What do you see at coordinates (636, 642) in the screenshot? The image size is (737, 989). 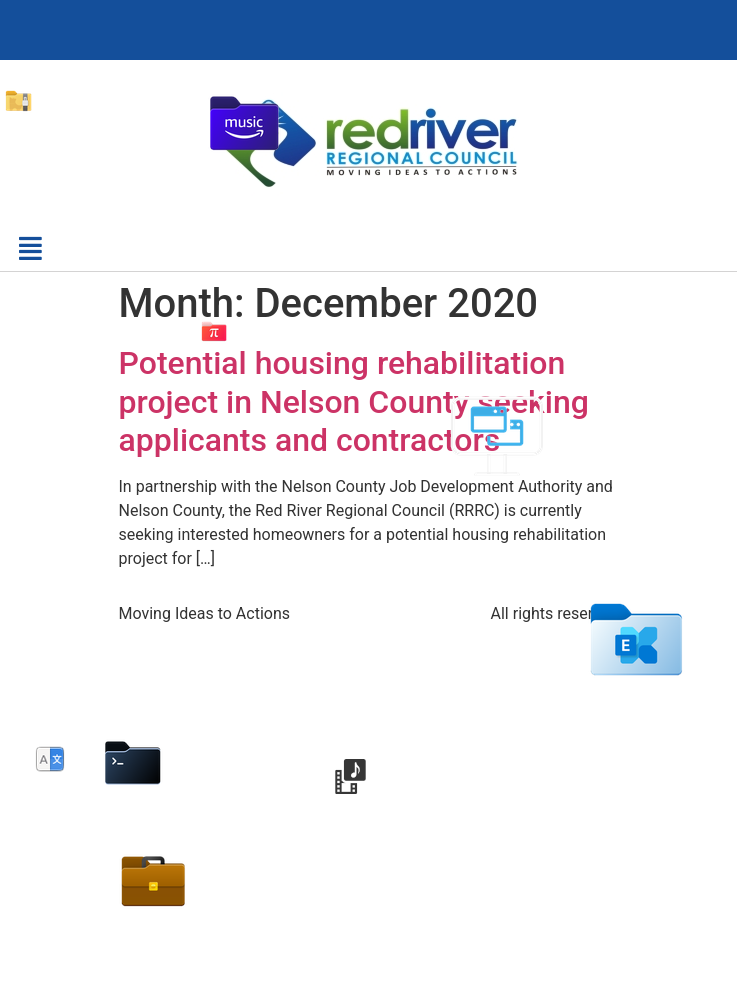 I see `open microsoft exchange folder` at bounding box center [636, 642].